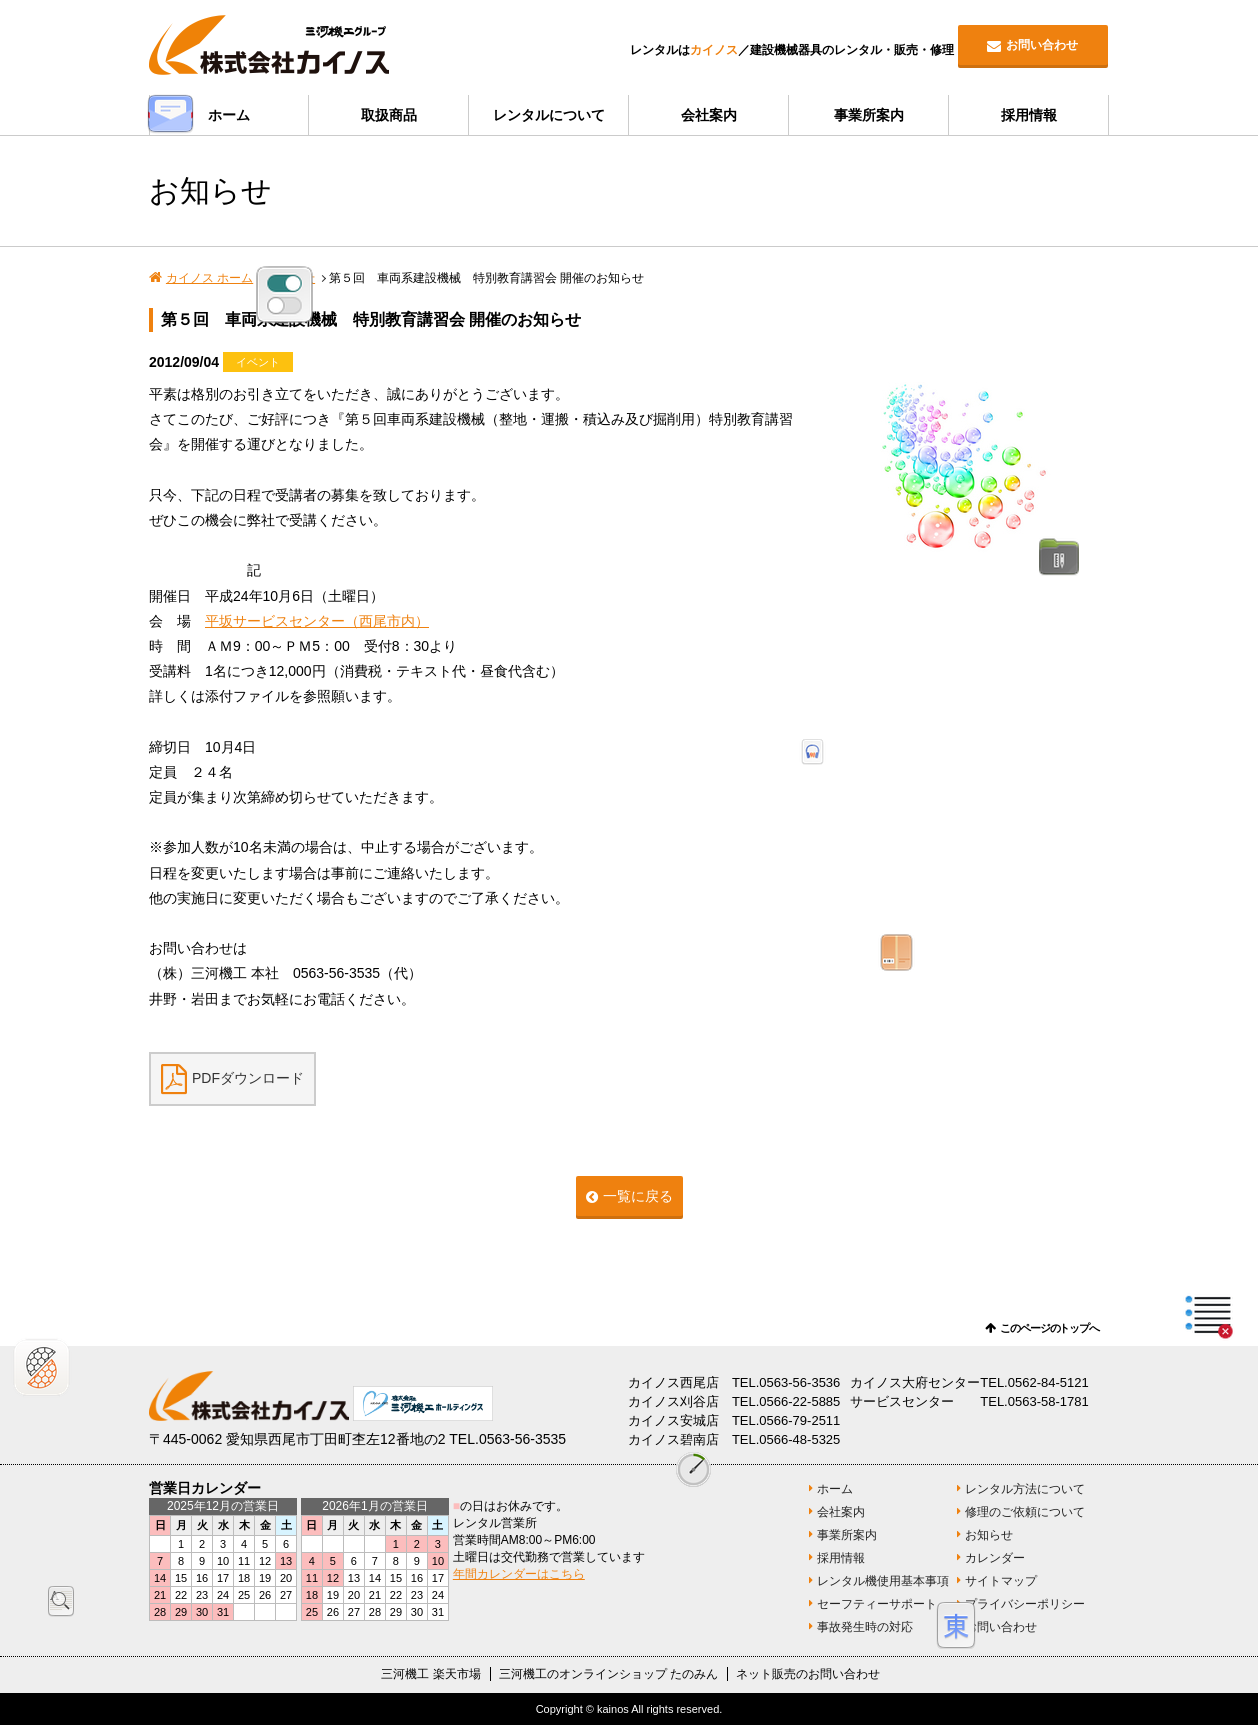 This screenshot has height=1725, width=1258. Describe the element at coordinates (1208, 1315) in the screenshot. I see `remove an item from the list` at that location.